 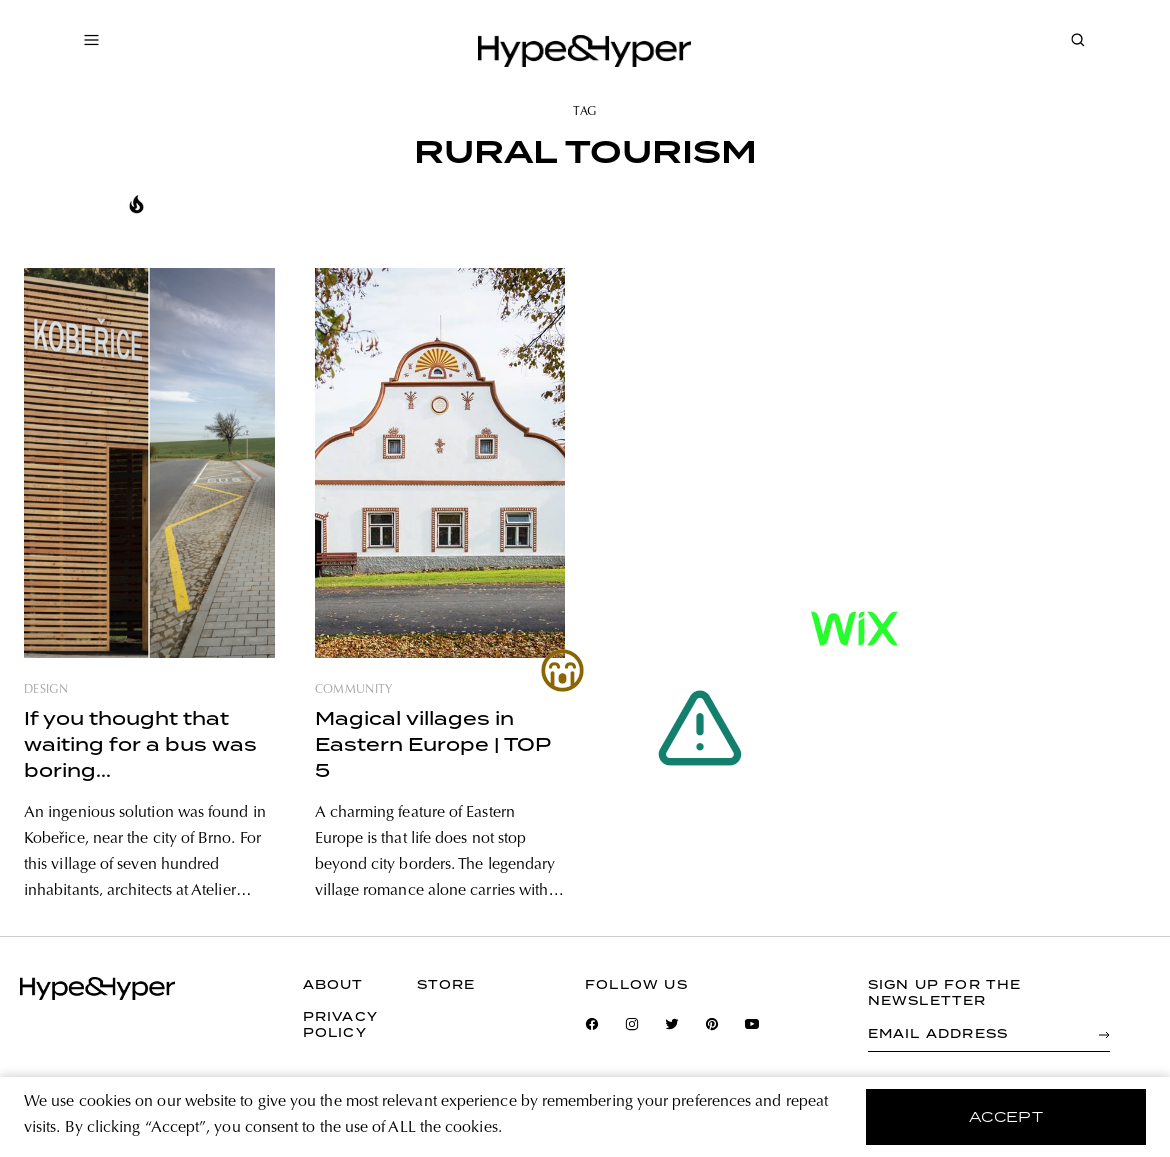 I want to click on locate nearby fire stations, so click(x=136, y=204).